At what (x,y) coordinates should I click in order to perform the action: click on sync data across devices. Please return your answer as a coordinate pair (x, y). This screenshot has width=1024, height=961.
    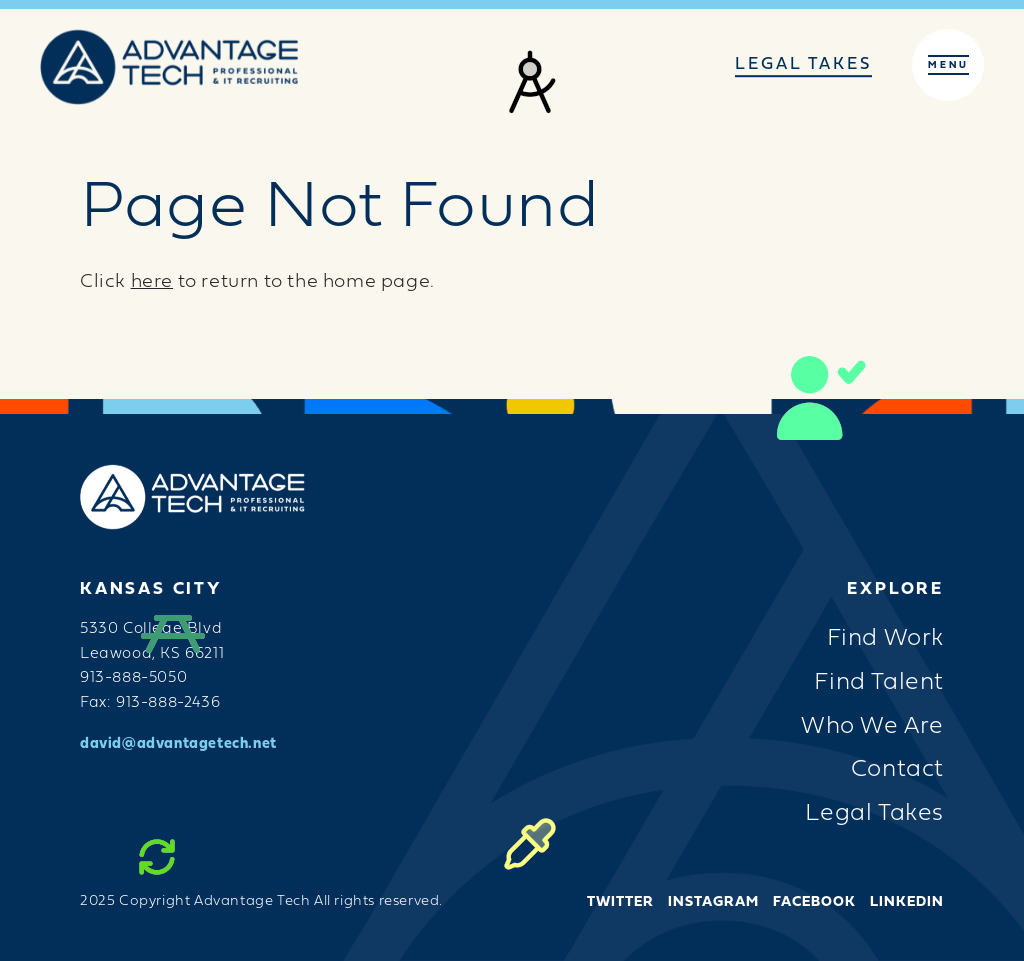
    Looking at the image, I should click on (157, 857).